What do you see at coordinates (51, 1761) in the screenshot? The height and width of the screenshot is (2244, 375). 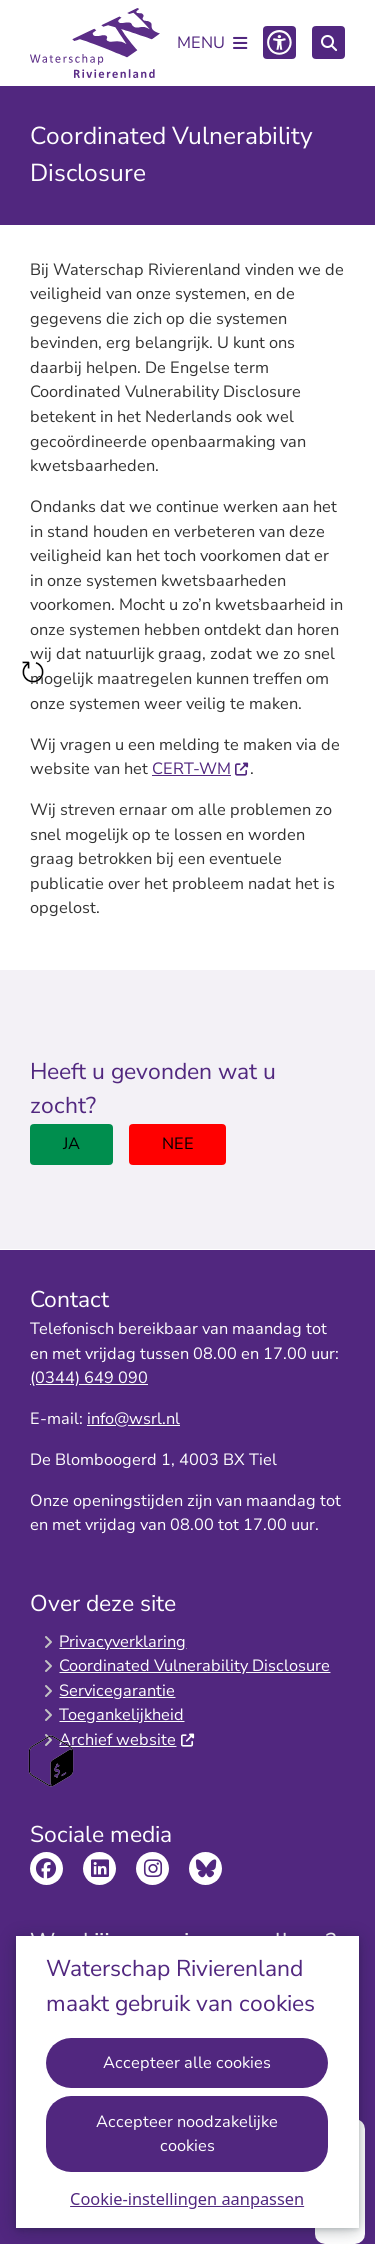 I see `open bash terminal` at bounding box center [51, 1761].